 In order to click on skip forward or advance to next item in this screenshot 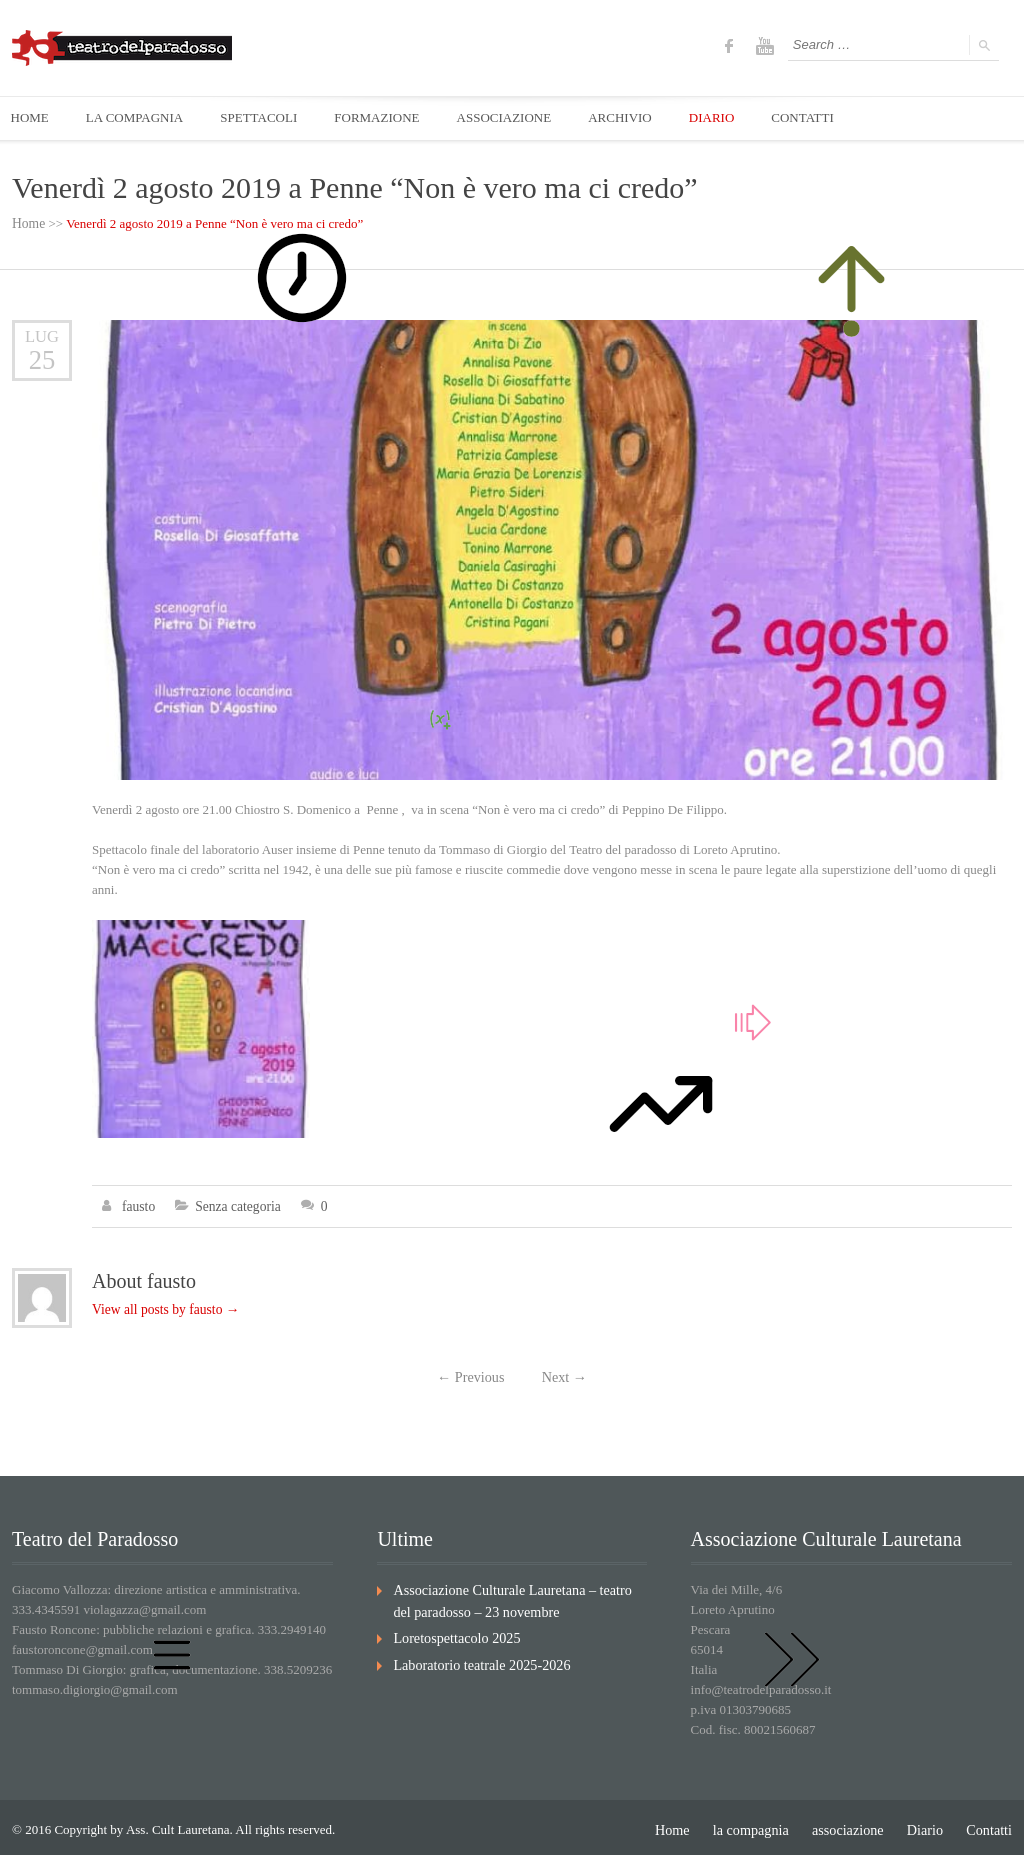, I will do `click(751, 1022)`.